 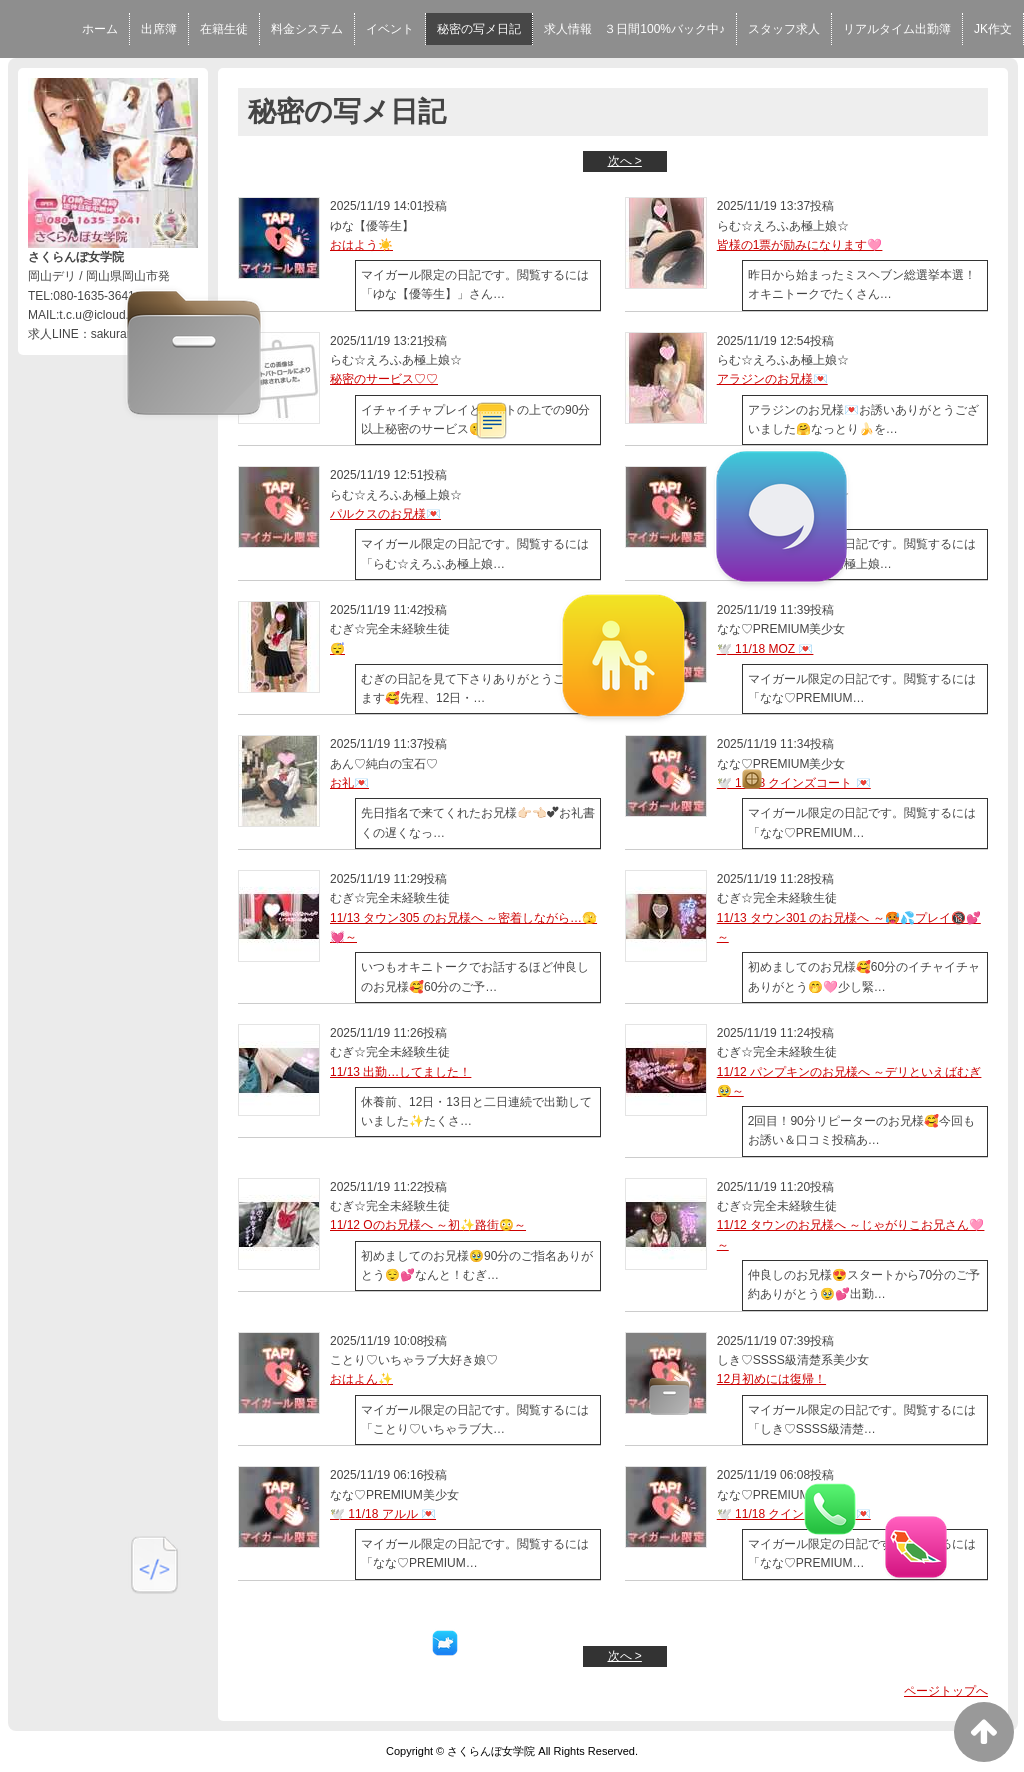 I want to click on launch xfce desktop environment, so click(x=445, y=1643).